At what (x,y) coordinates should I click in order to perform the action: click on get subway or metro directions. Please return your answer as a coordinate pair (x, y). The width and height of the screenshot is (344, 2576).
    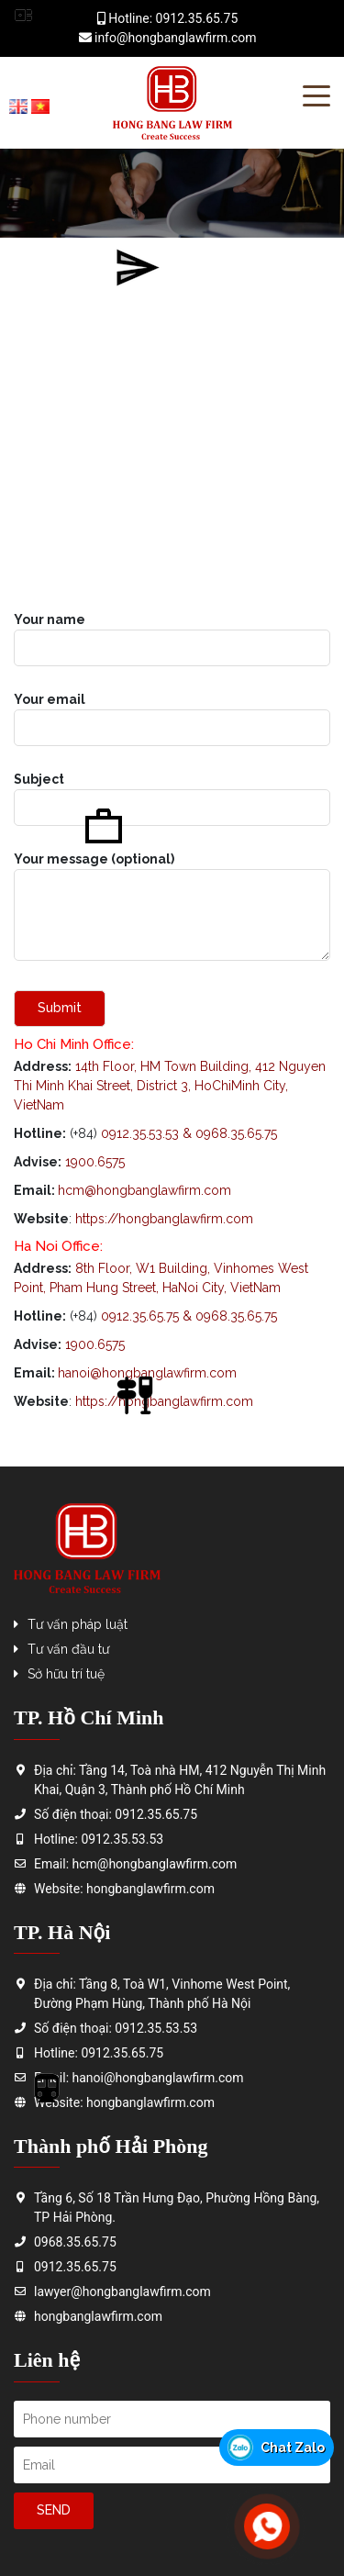
    Looking at the image, I should click on (47, 2089).